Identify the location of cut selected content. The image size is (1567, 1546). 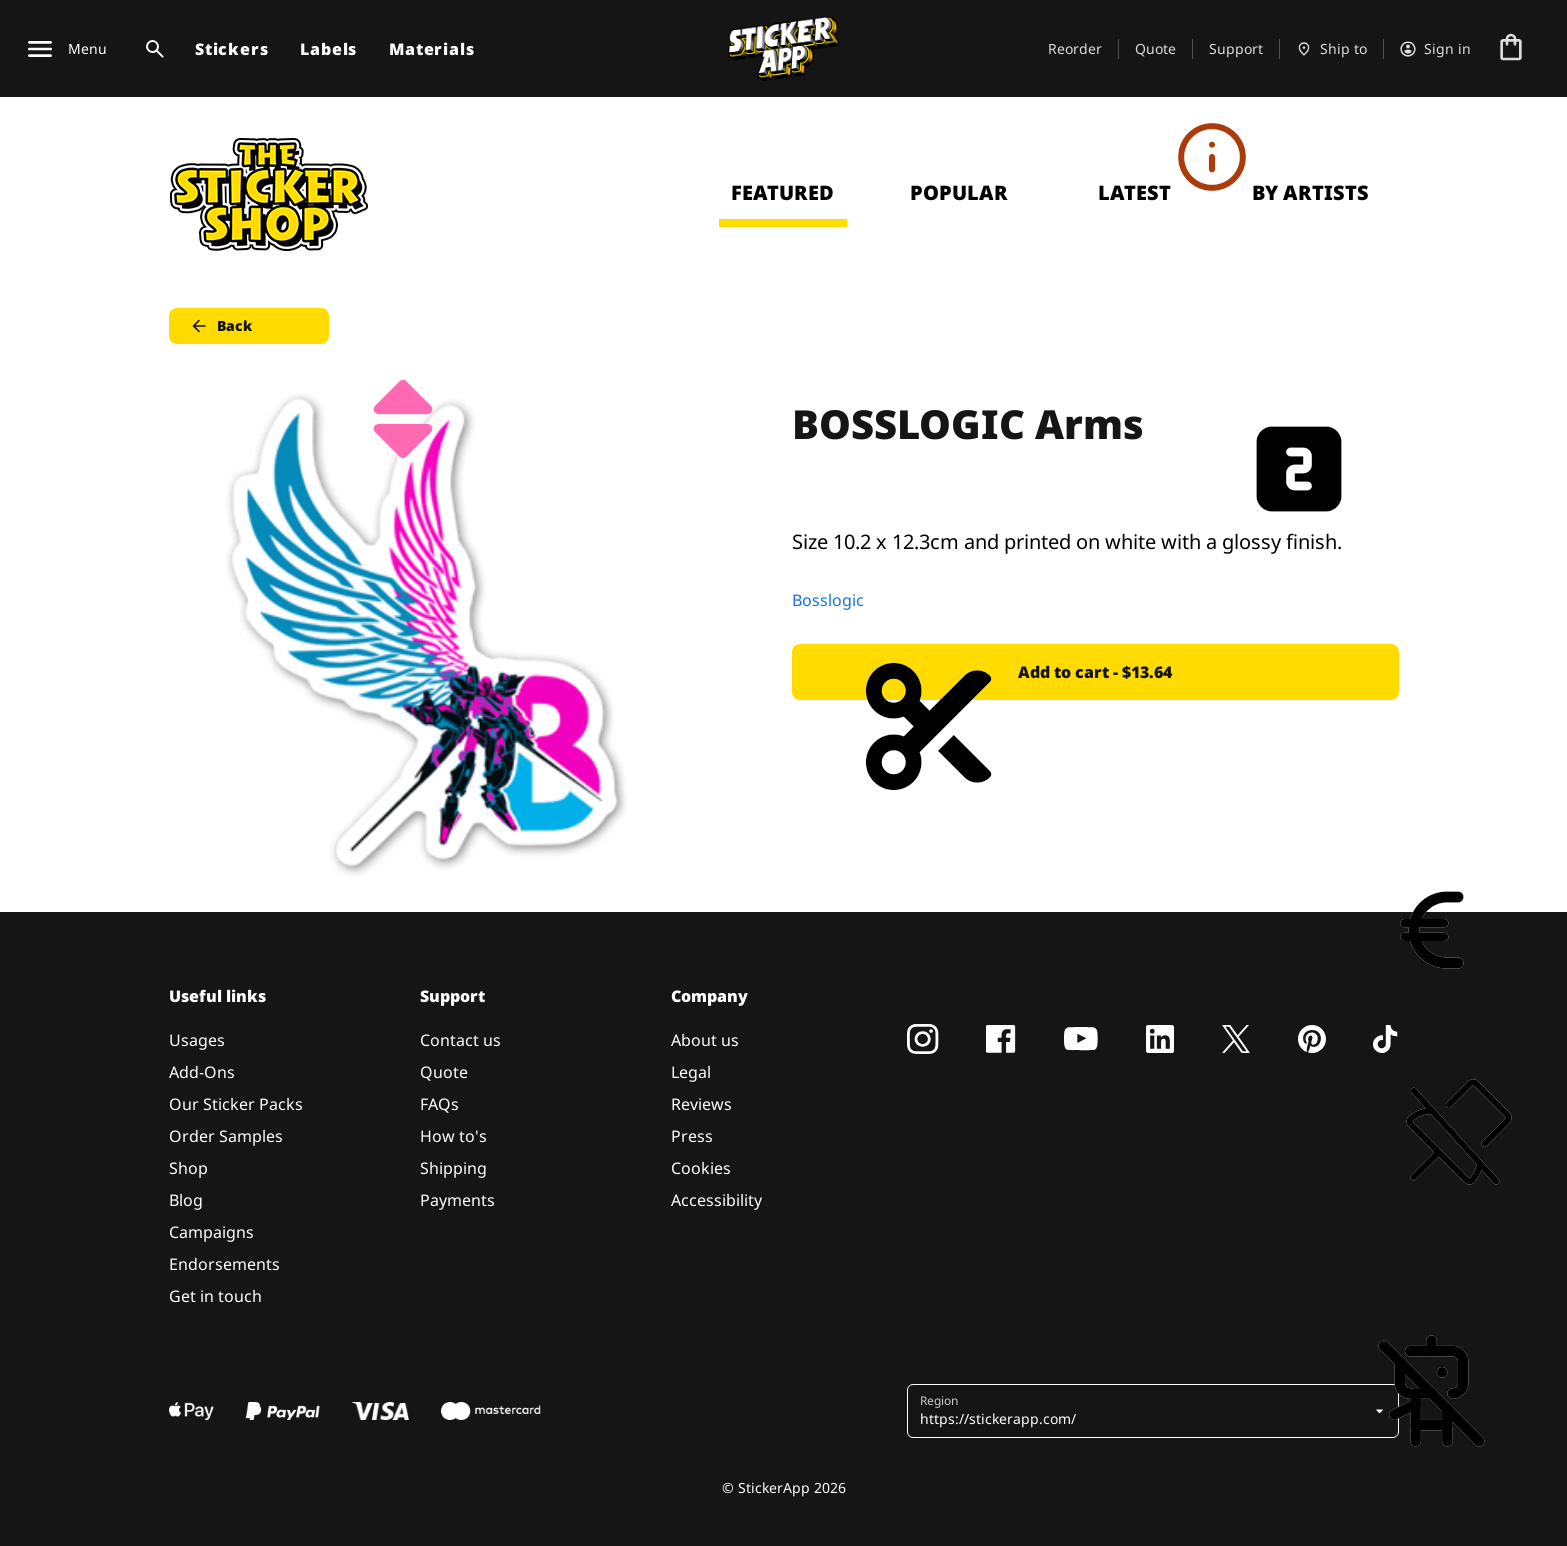
(929, 726).